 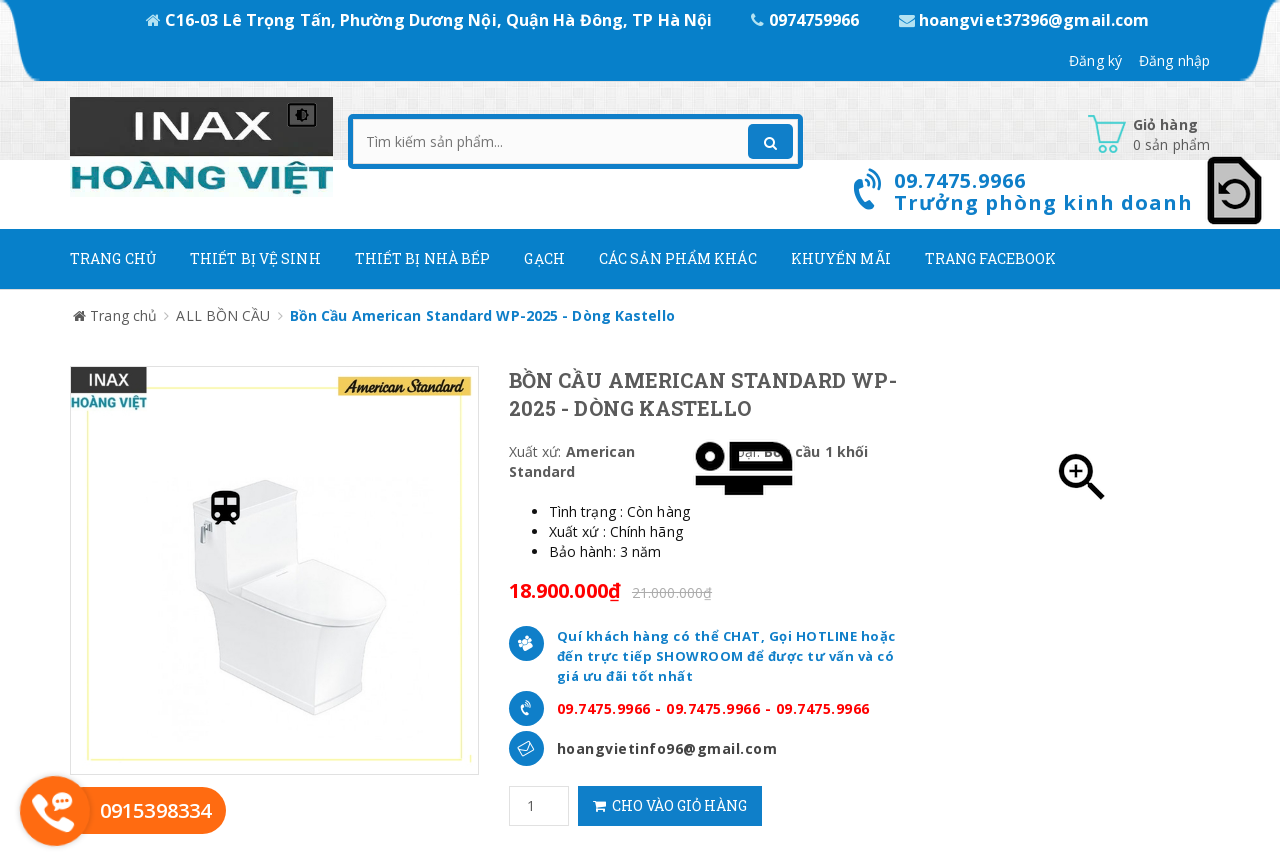 What do you see at coordinates (1234, 190) in the screenshot?
I see `restore a previous version of a document` at bounding box center [1234, 190].